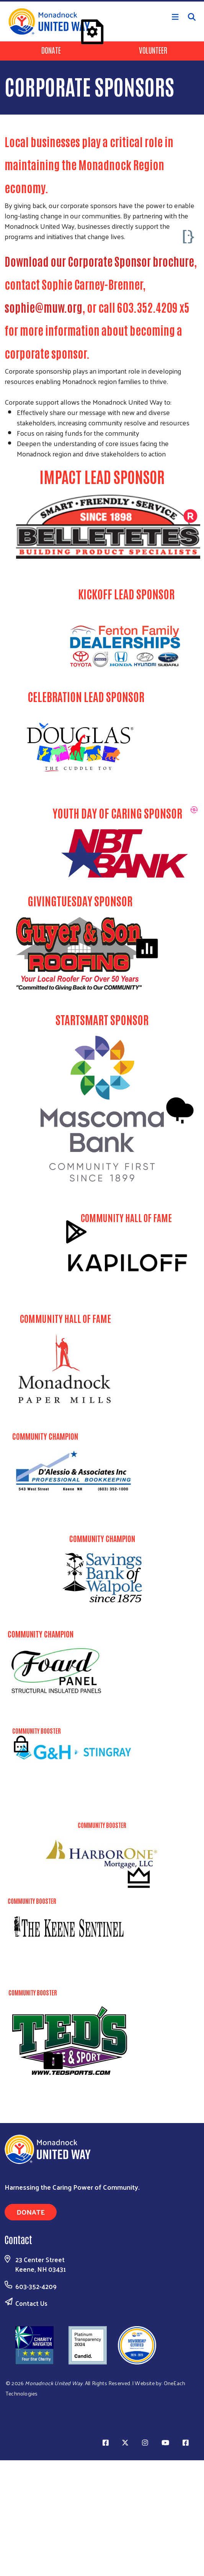 The image size is (204, 2576). Describe the element at coordinates (190, 516) in the screenshot. I see `indicates a registered trademark symbol` at that location.